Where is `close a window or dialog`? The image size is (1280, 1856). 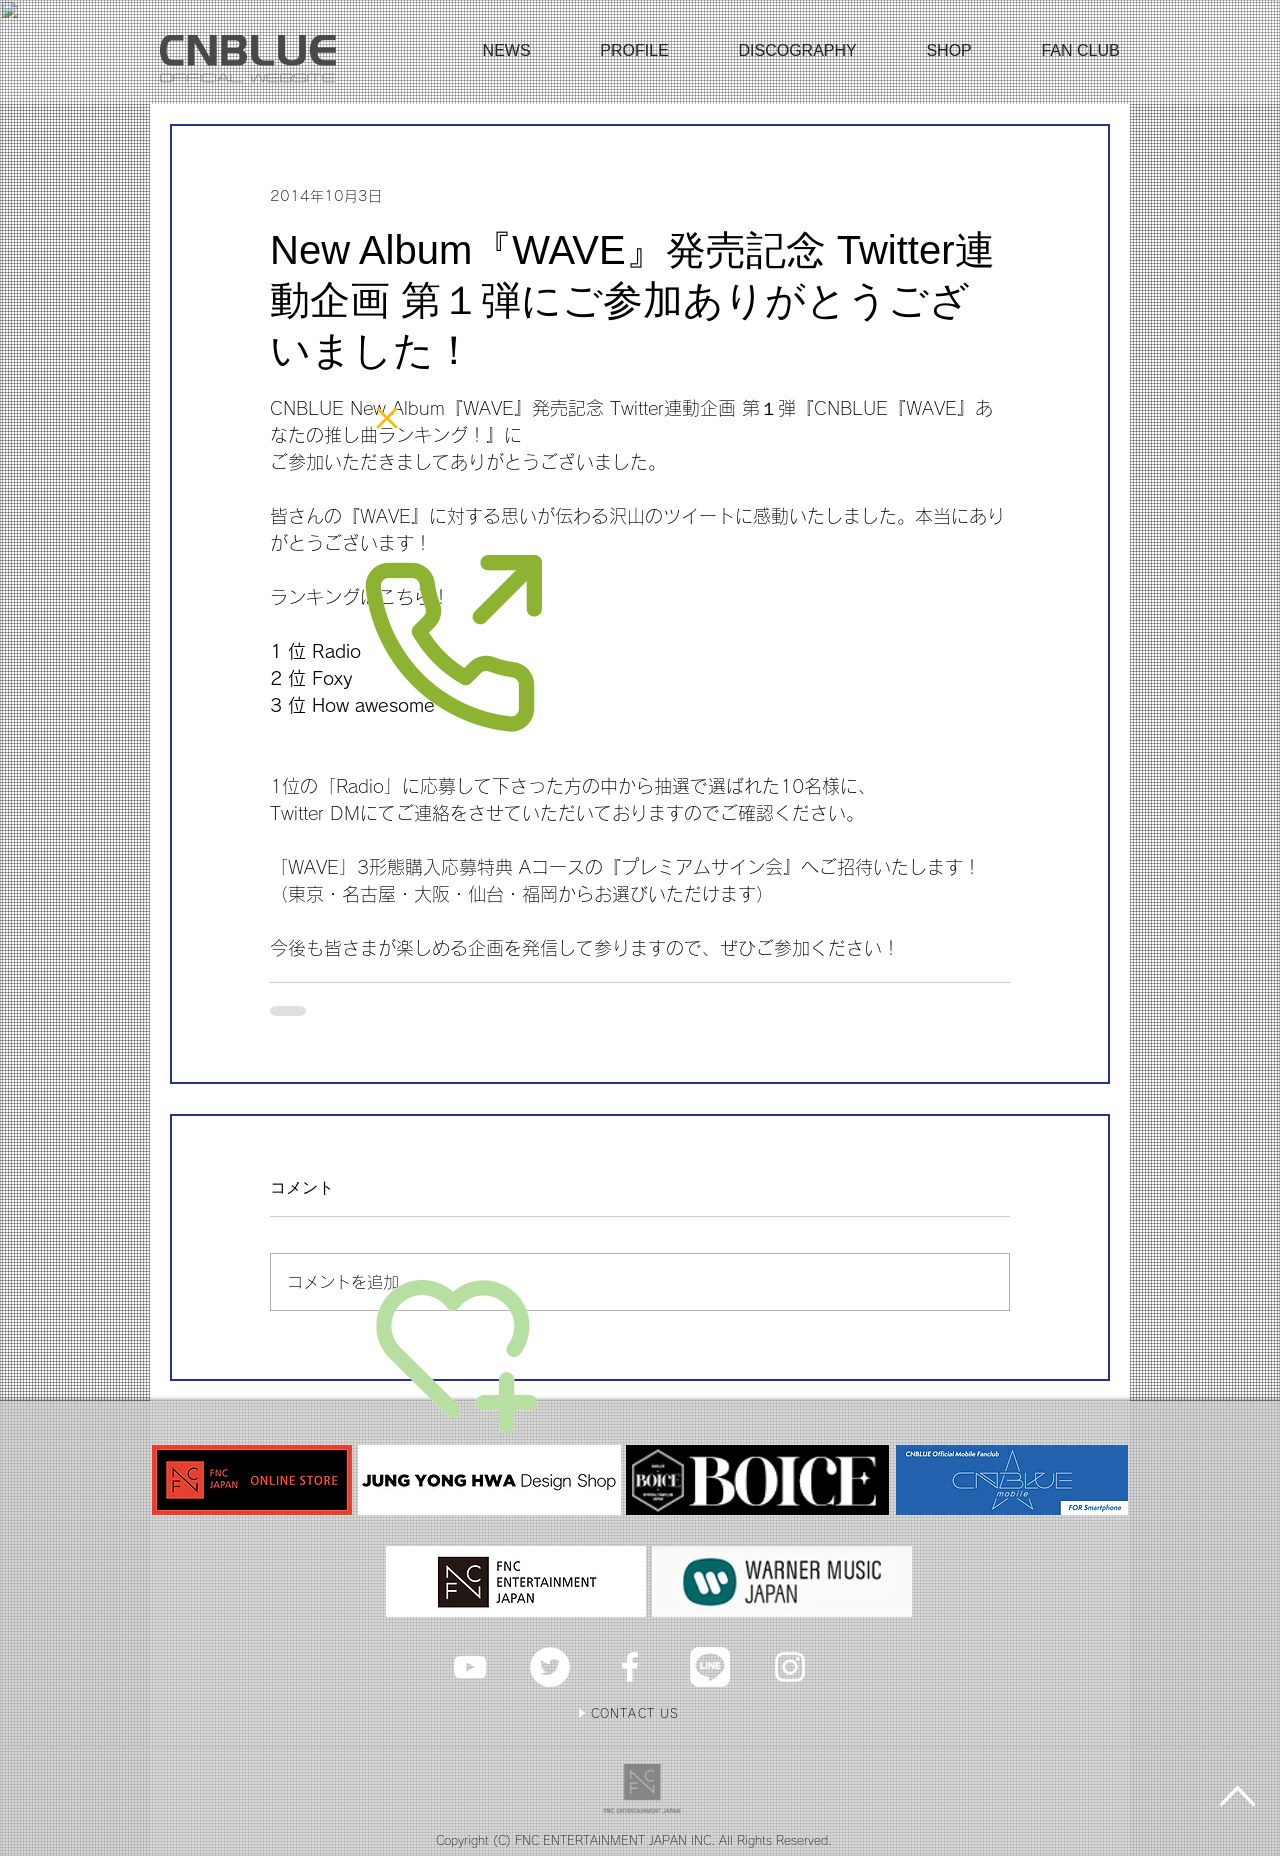
close a window or dialog is located at coordinates (387, 418).